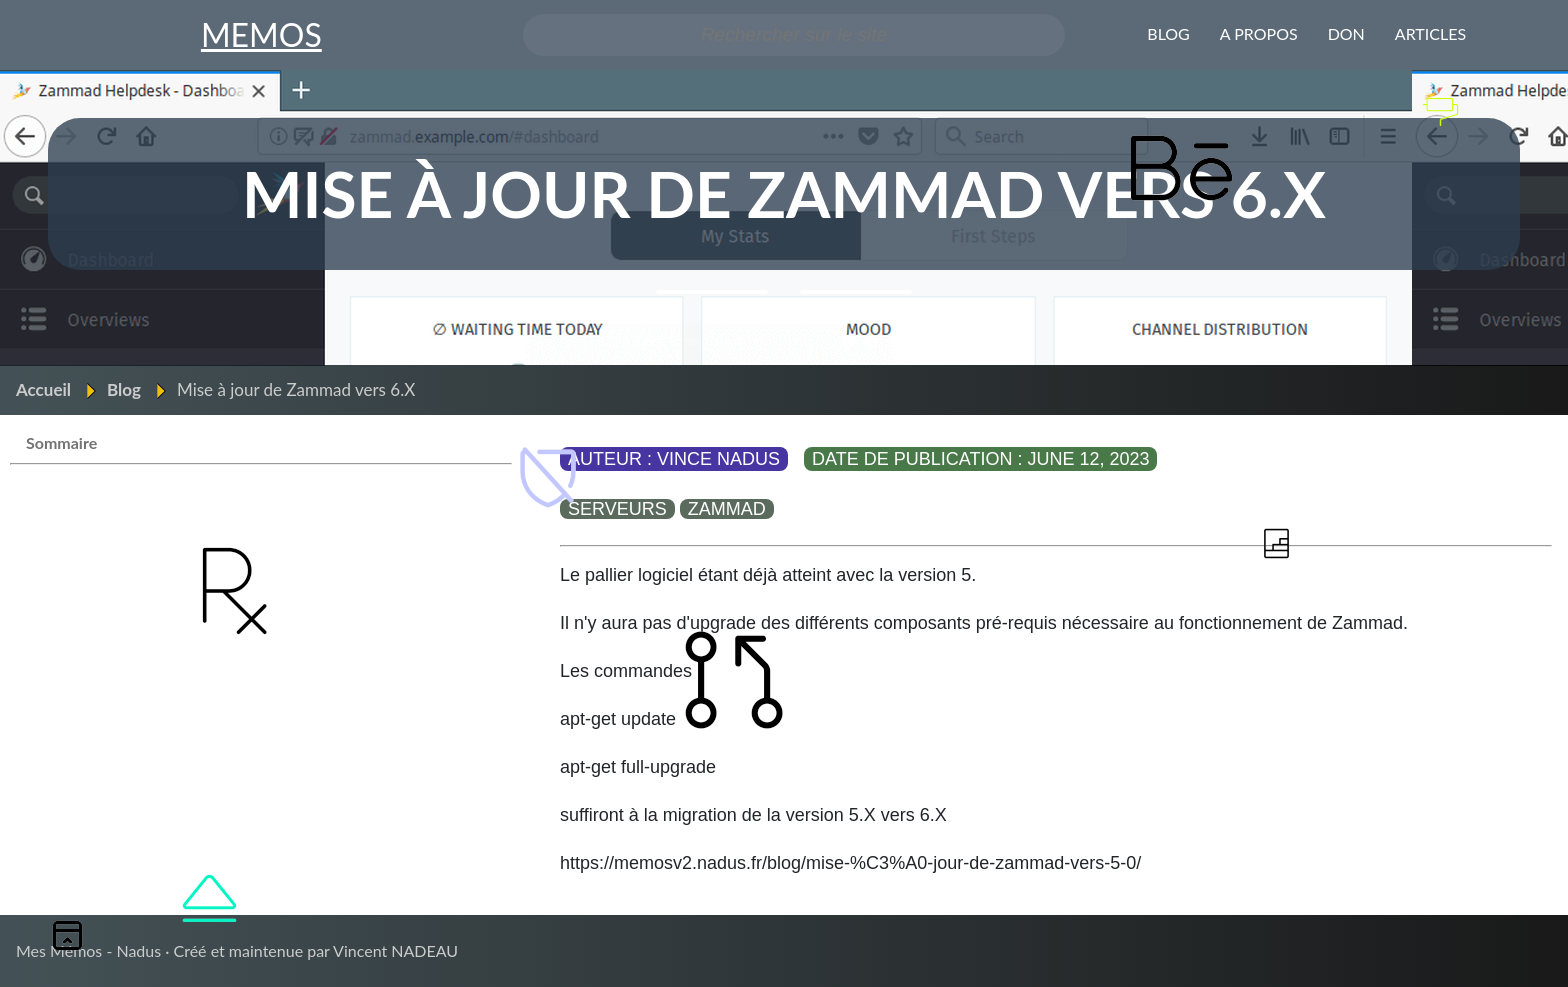 Image resolution: width=1568 pixels, height=987 pixels. I want to click on access painting or drawing tools, so click(1440, 109).